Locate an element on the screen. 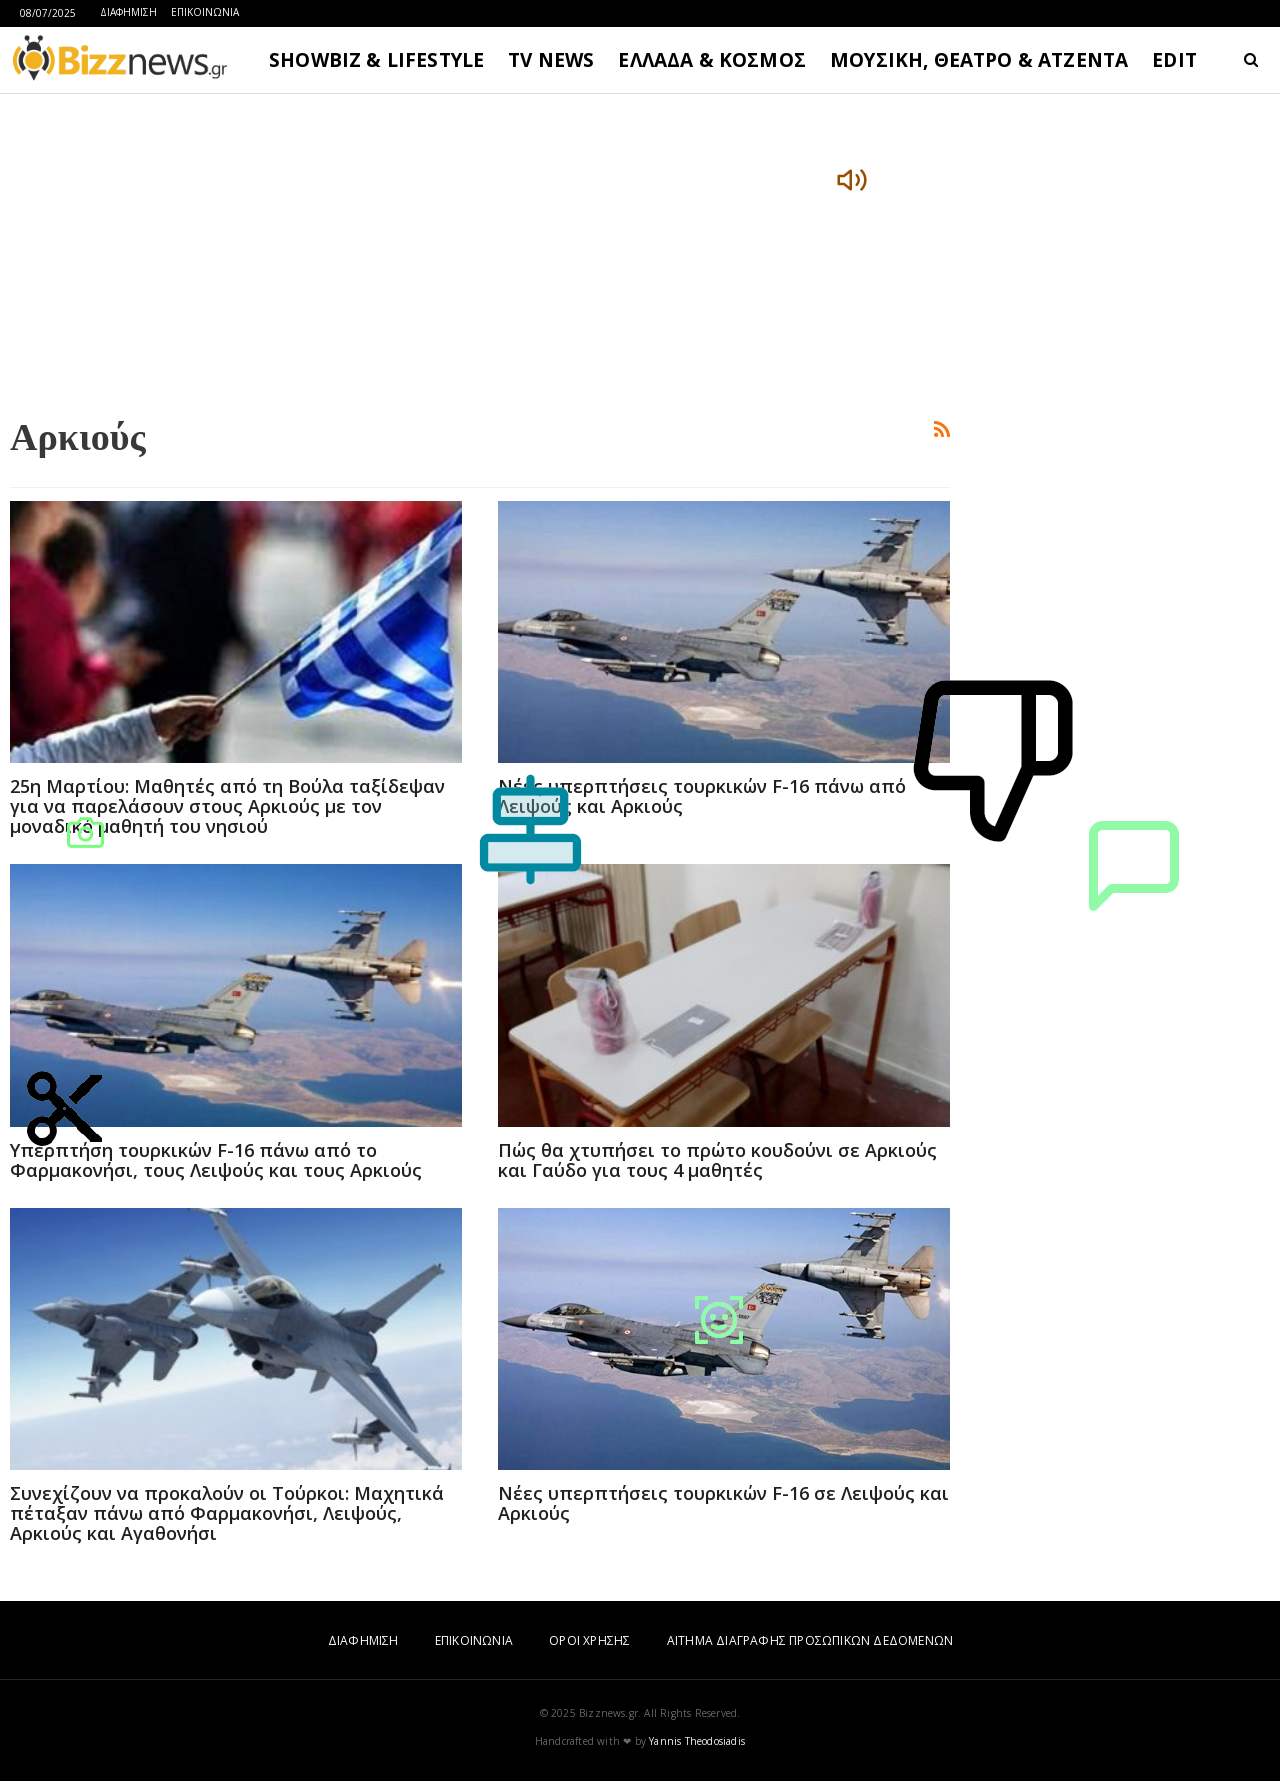  cut selected content to clipboard is located at coordinates (64, 1108).